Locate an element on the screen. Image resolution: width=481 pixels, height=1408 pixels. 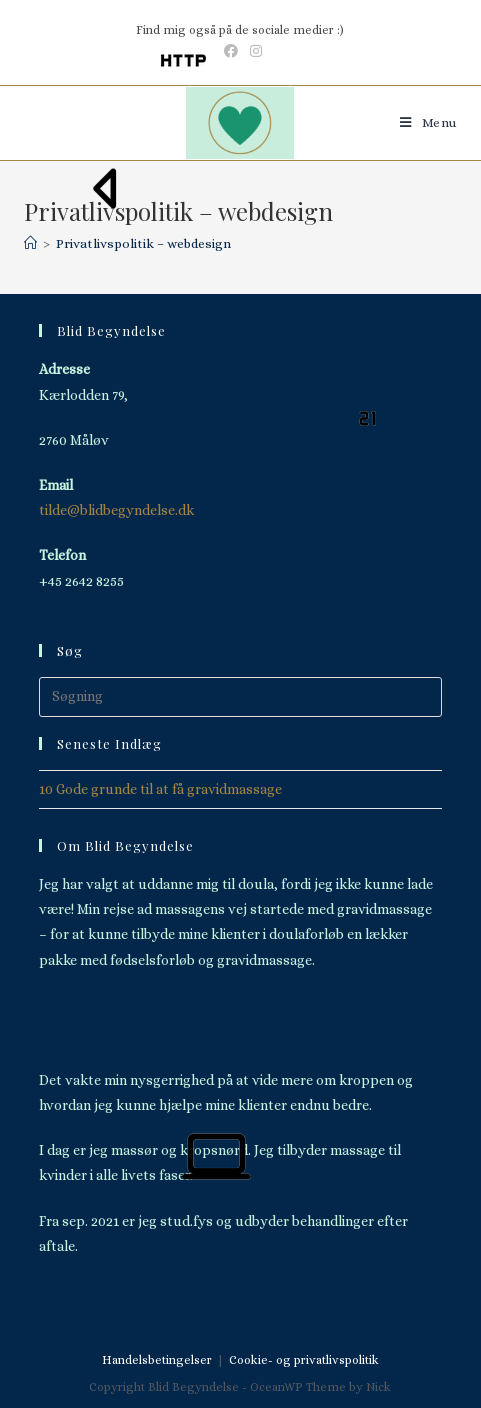
access desktop or computer settings is located at coordinates (216, 1156).